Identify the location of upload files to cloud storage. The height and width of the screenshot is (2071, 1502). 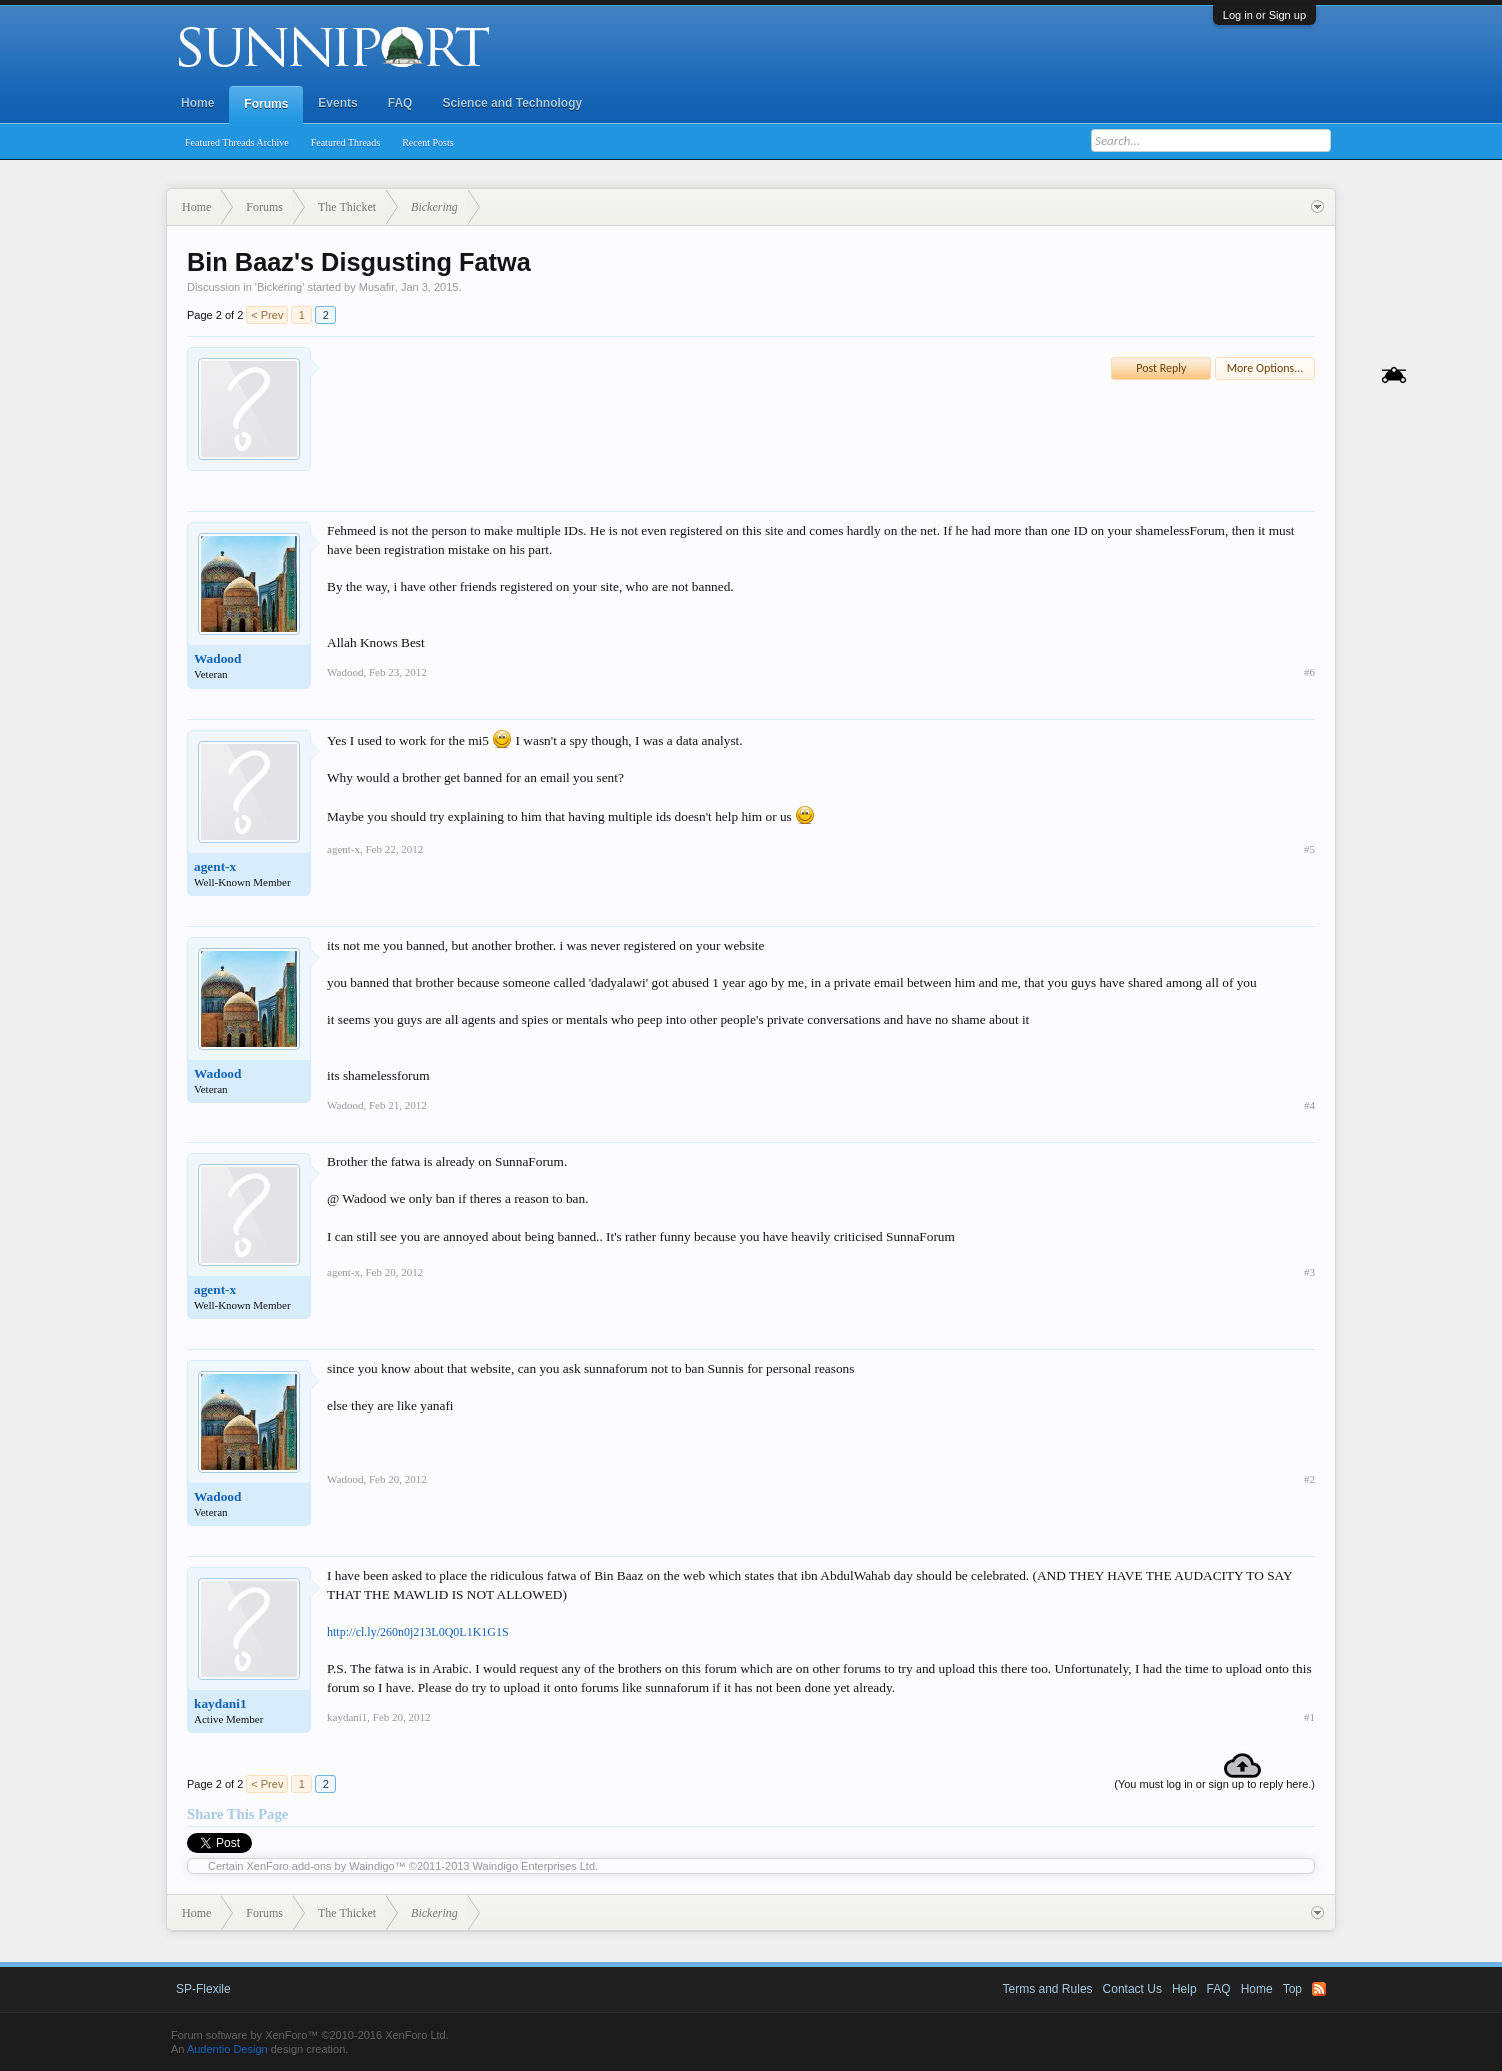
(1242, 1765).